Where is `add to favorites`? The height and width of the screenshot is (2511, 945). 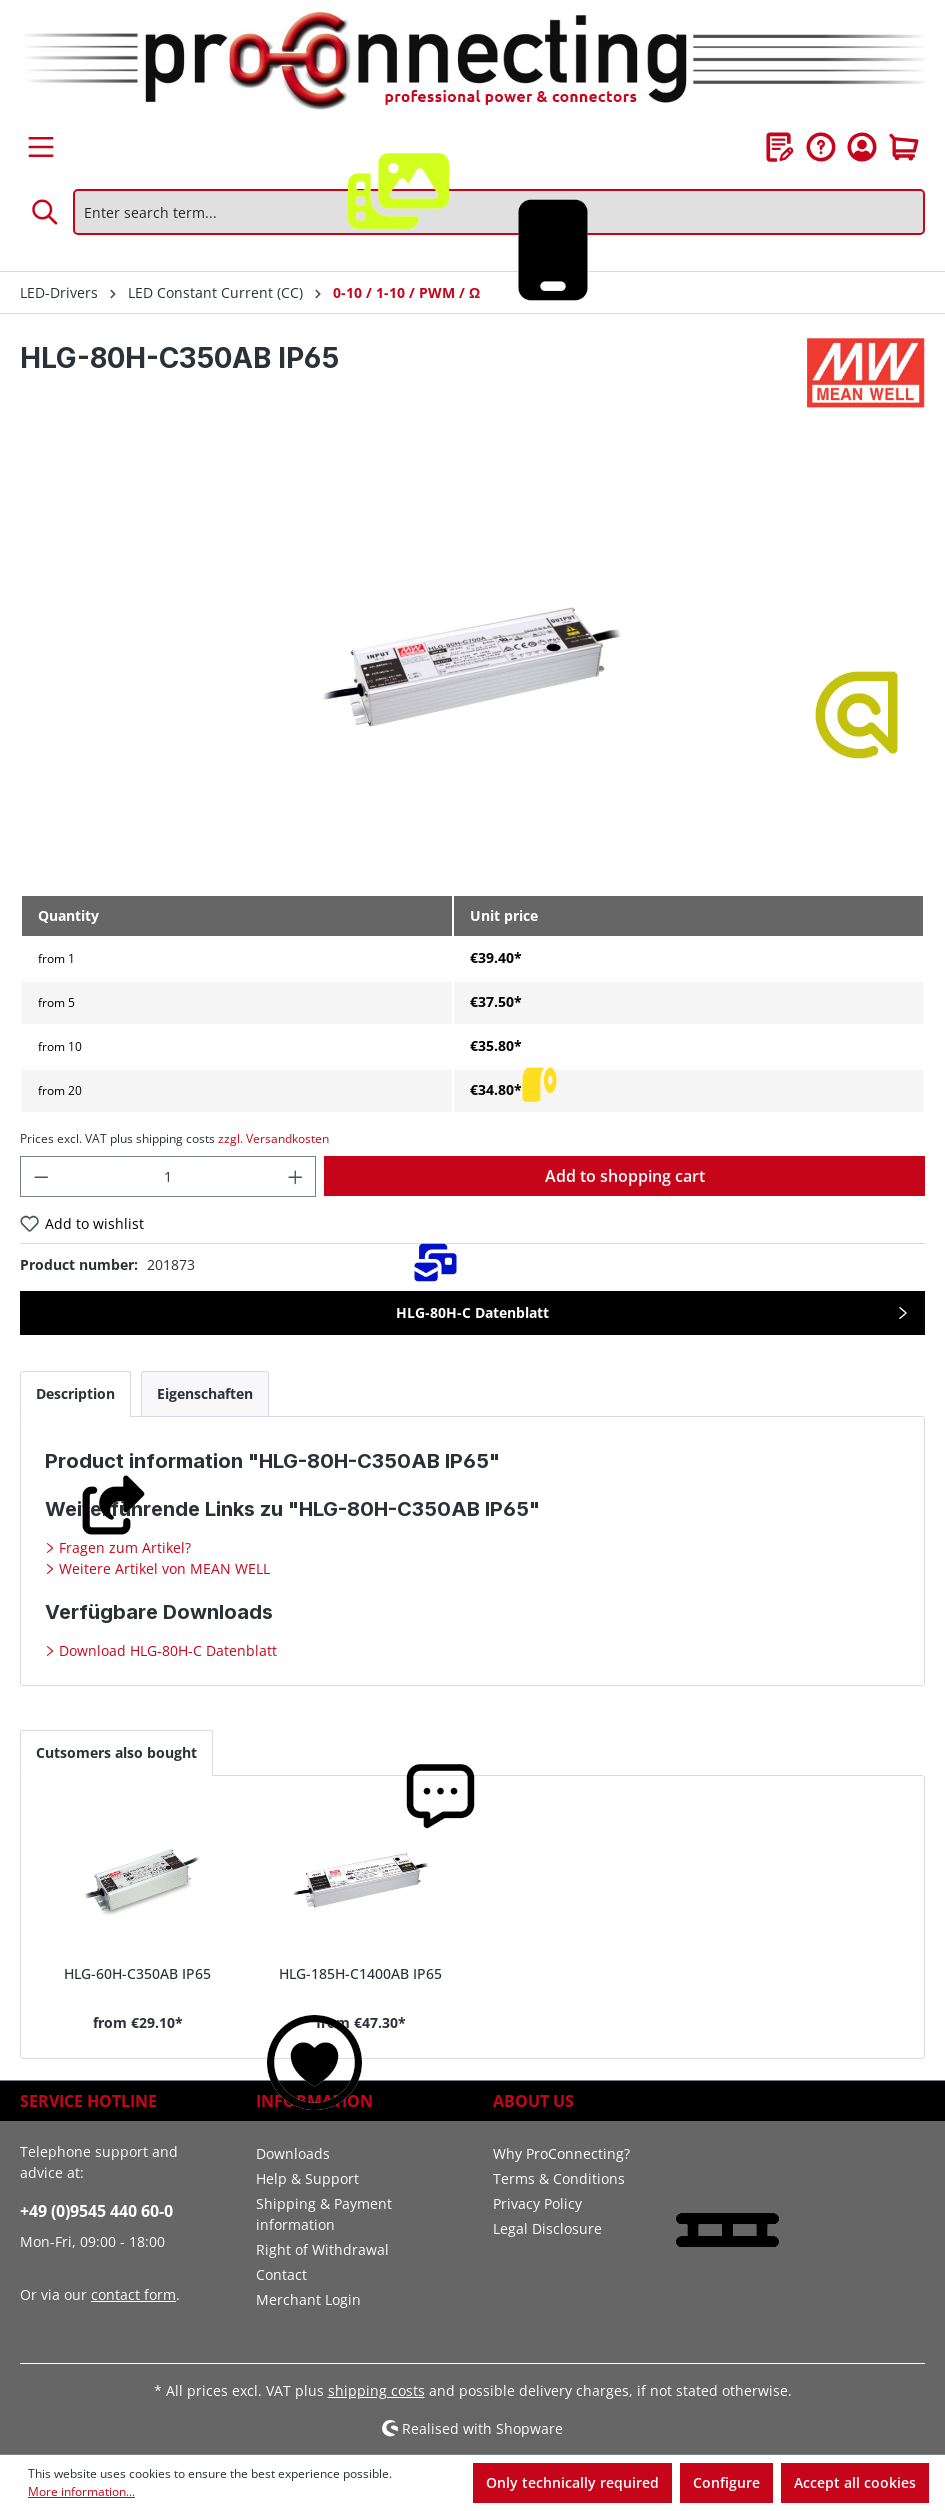
add to favorites is located at coordinates (314, 2062).